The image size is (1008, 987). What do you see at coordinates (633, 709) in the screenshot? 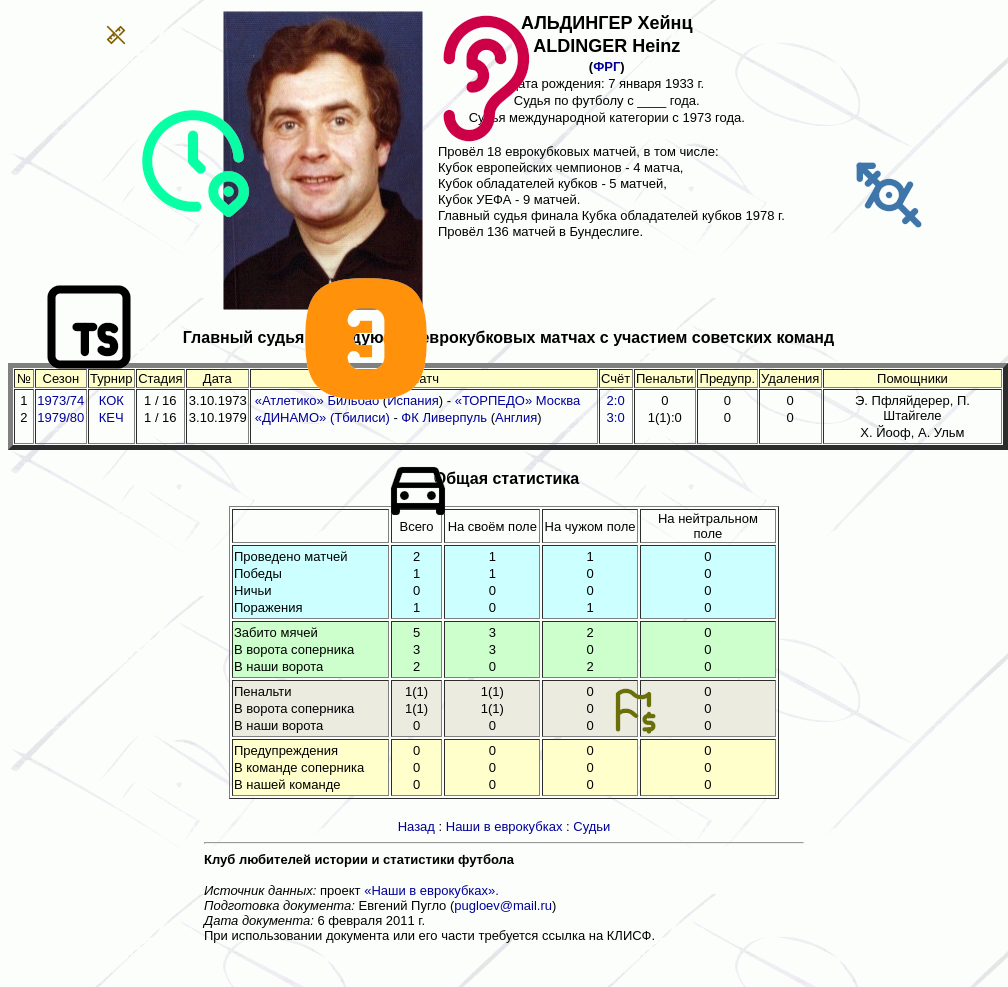
I see `flag a financial transaction or payment` at bounding box center [633, 709].